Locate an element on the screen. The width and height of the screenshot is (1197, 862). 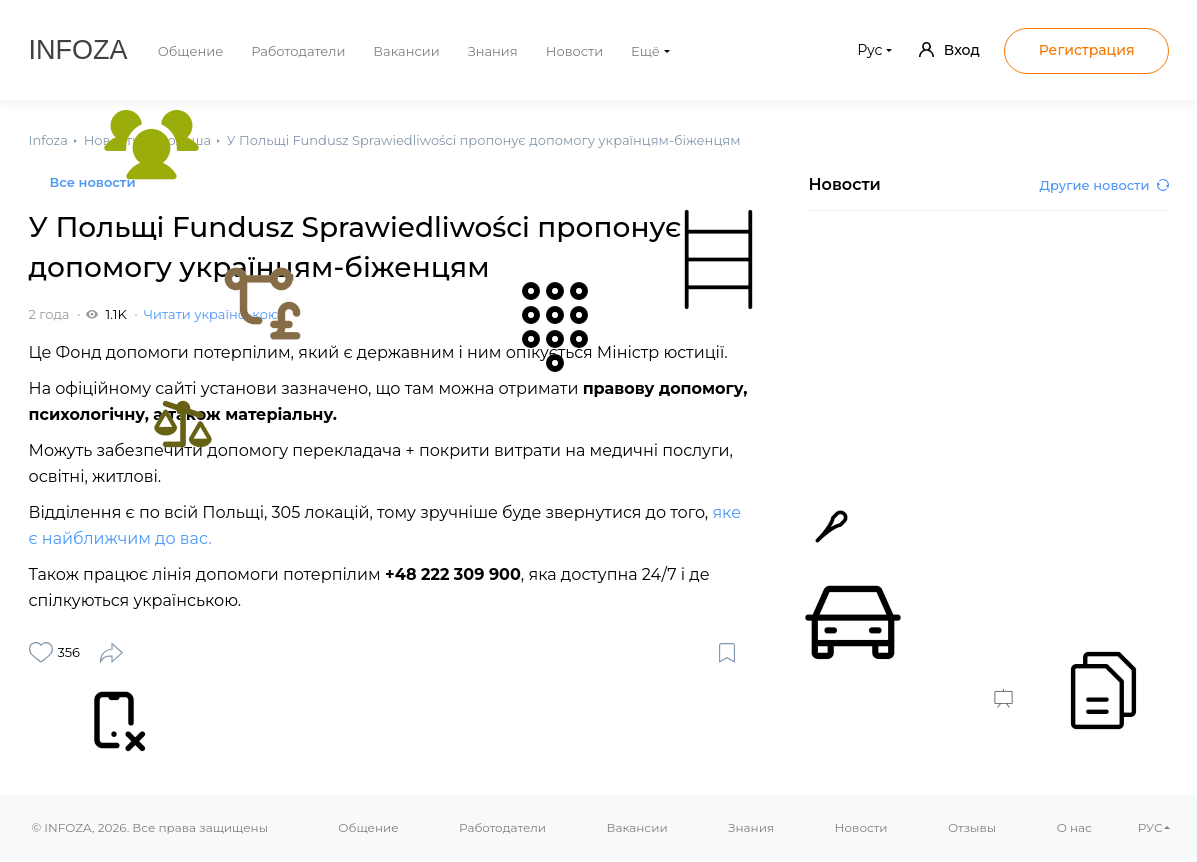
view group members or team is located at coordinates (151, 141).